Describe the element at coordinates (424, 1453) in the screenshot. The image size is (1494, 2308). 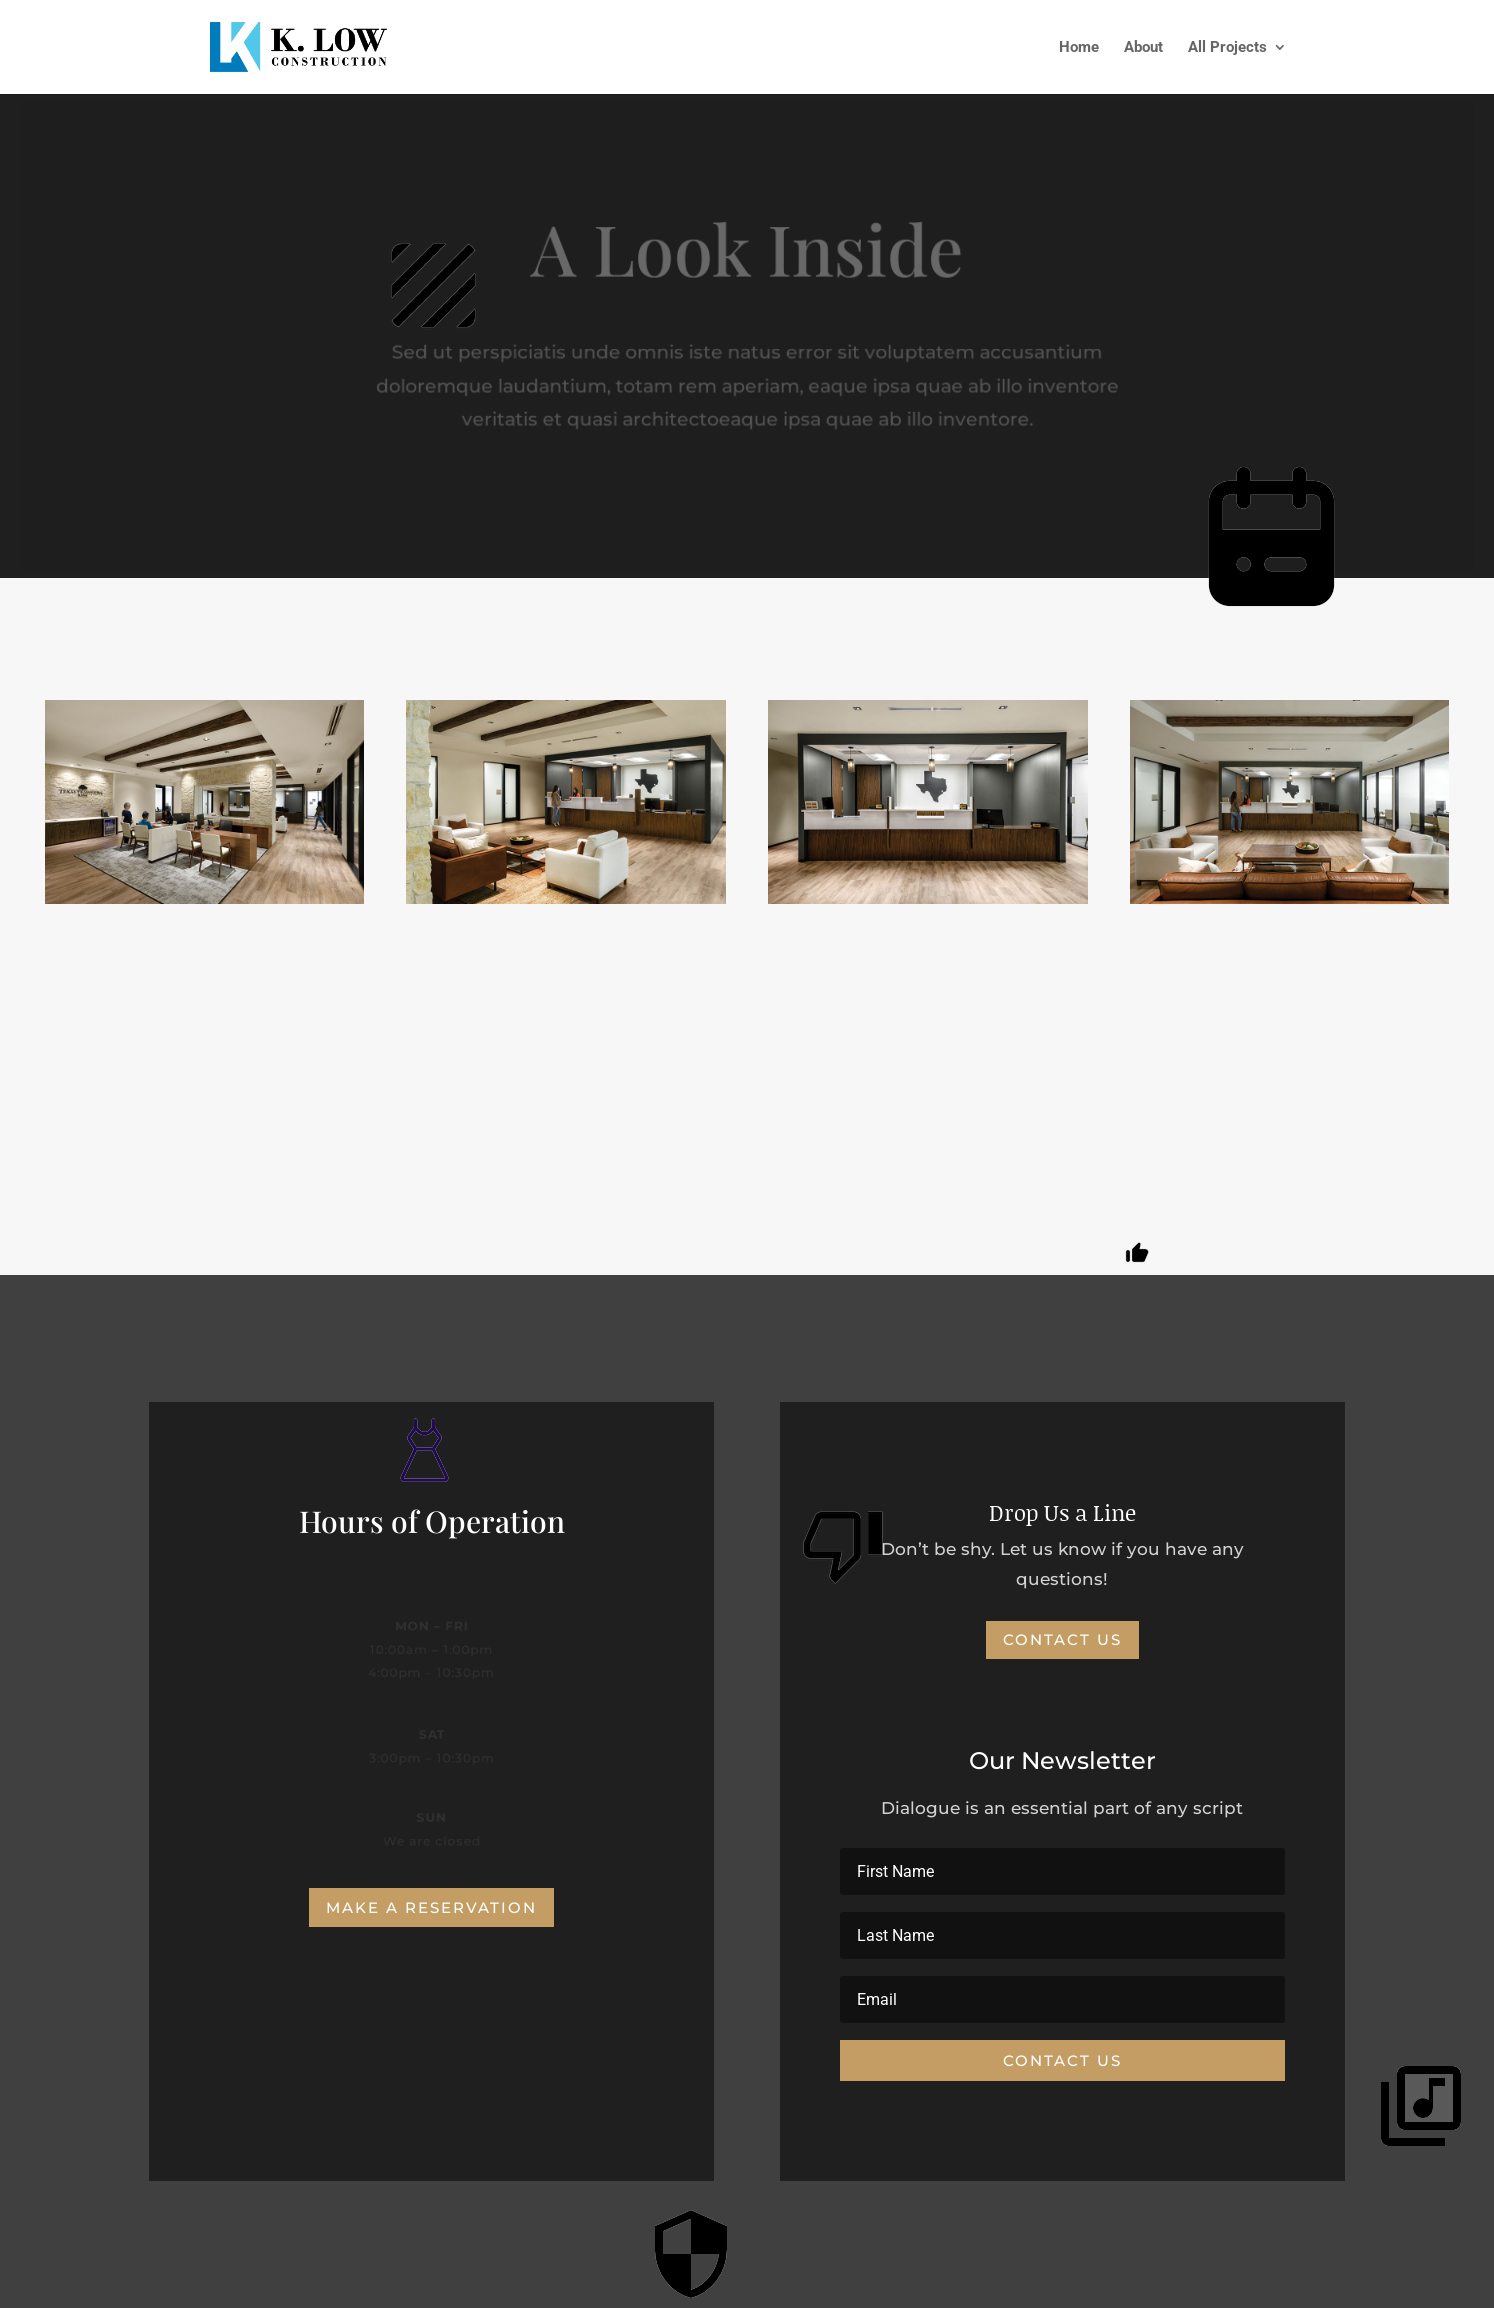
I see `browse women's clothing` at that location.